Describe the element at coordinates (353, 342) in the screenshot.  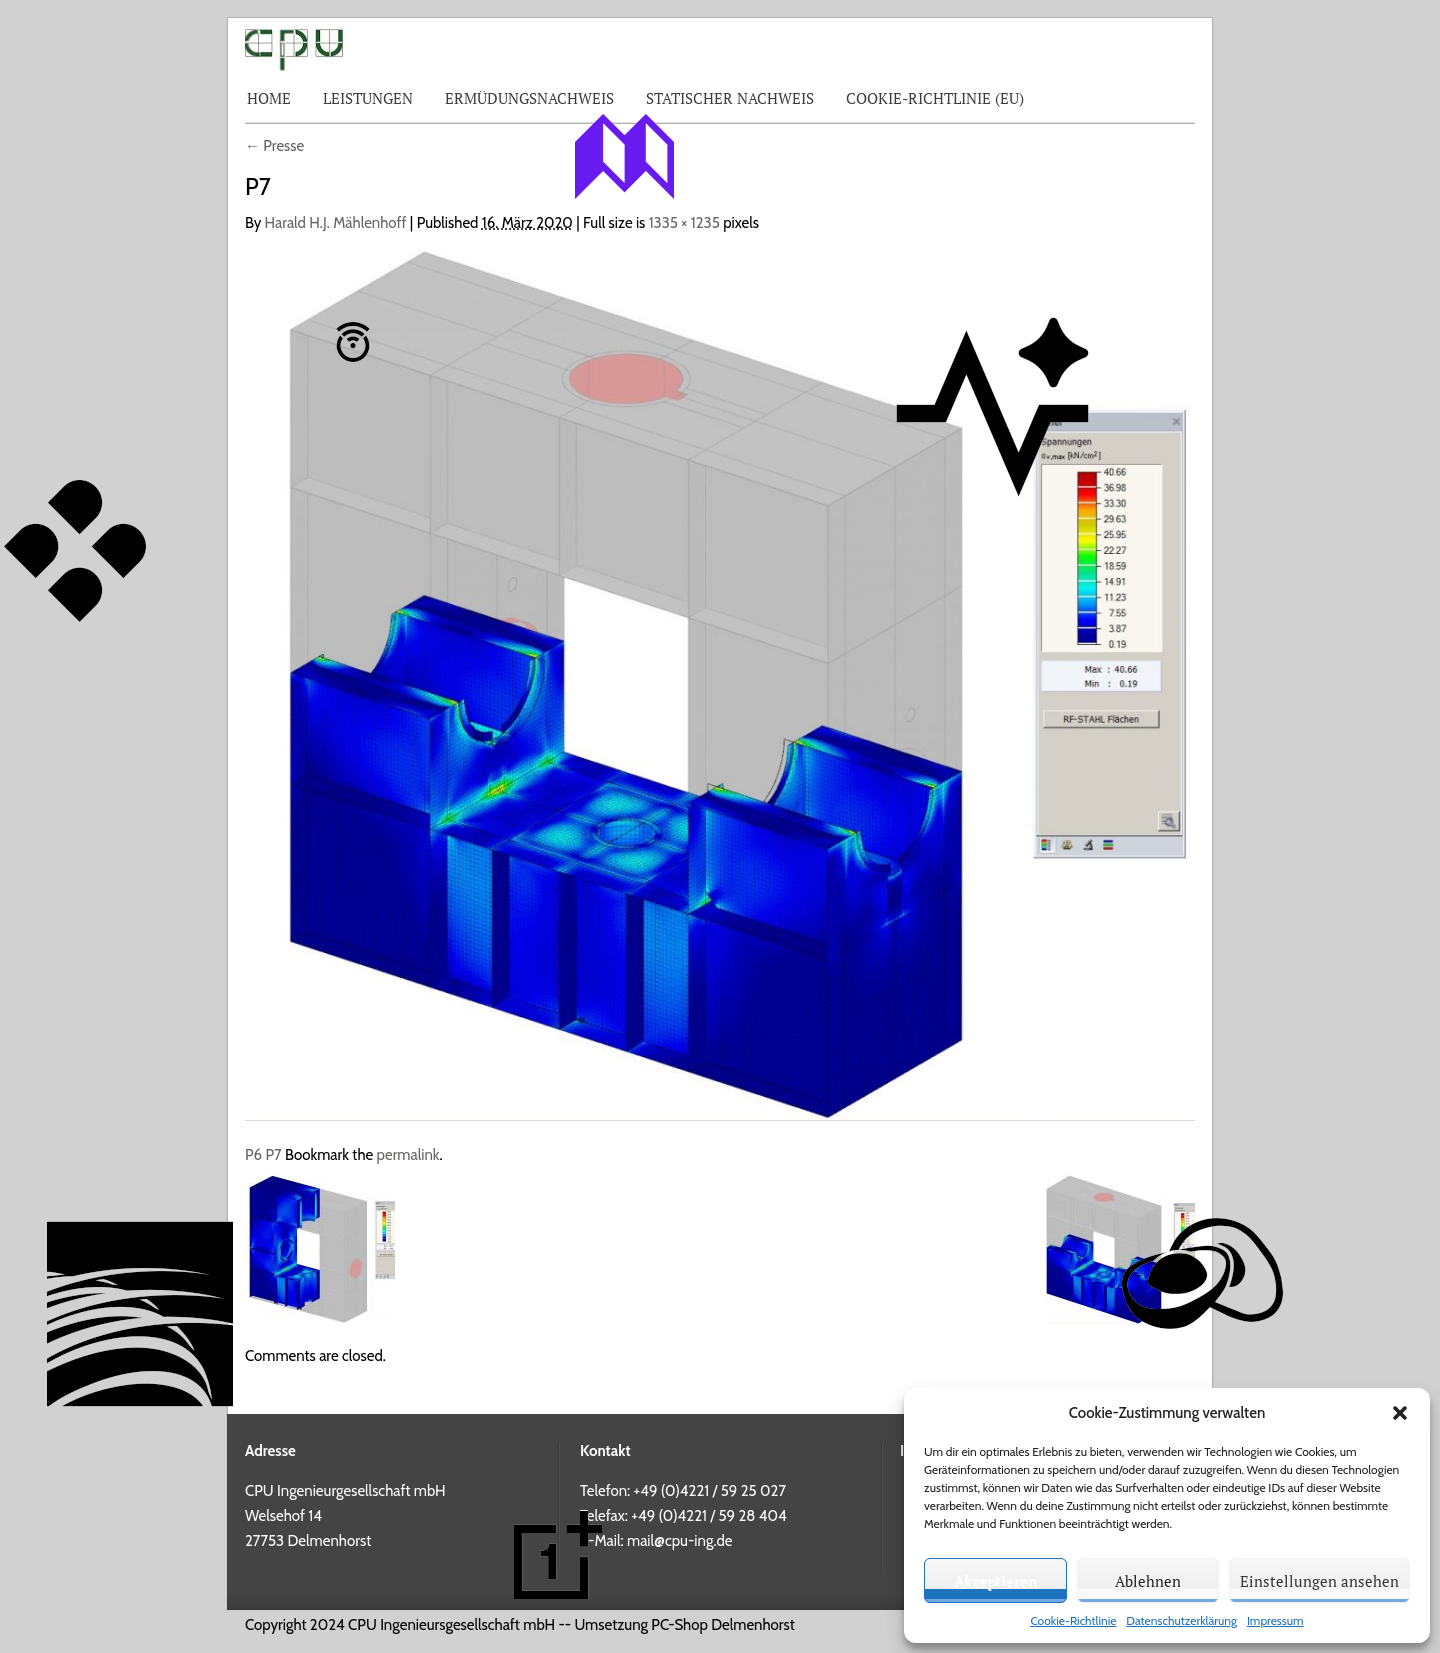
I see `OpenWrt router firmware logo` at that location.